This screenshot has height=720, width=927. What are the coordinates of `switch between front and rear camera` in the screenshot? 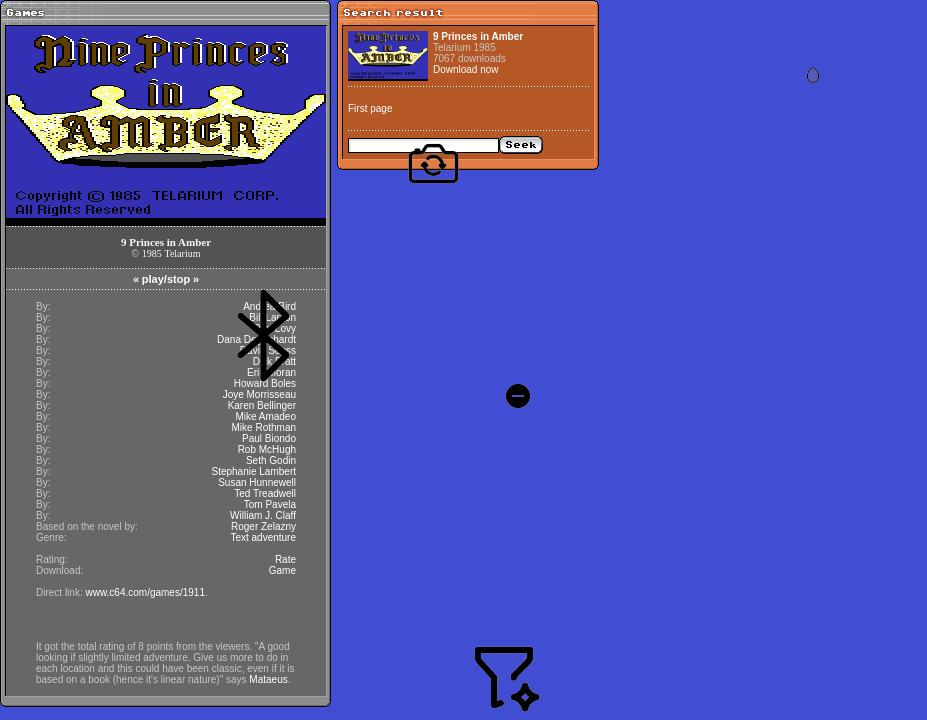 It's located at (433, 163).